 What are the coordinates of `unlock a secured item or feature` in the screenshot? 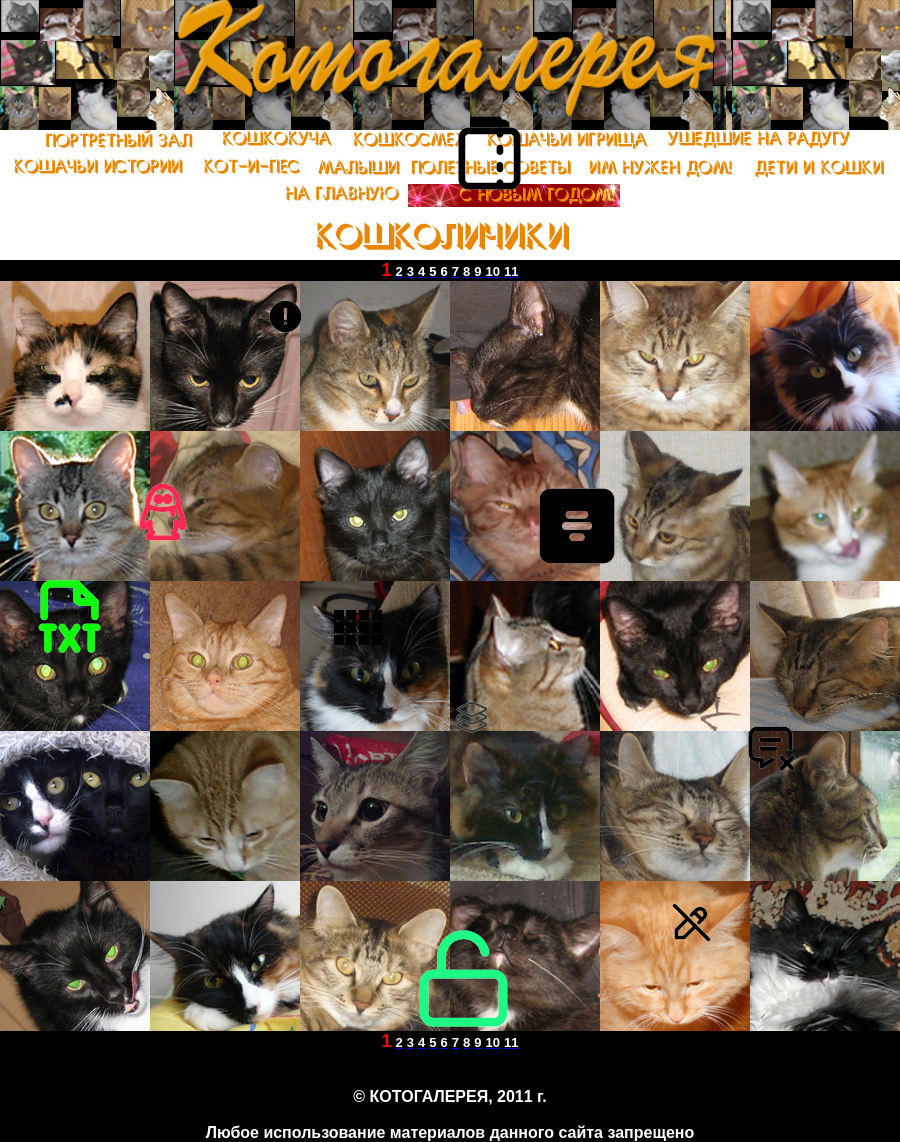 It's located at (463, 978).